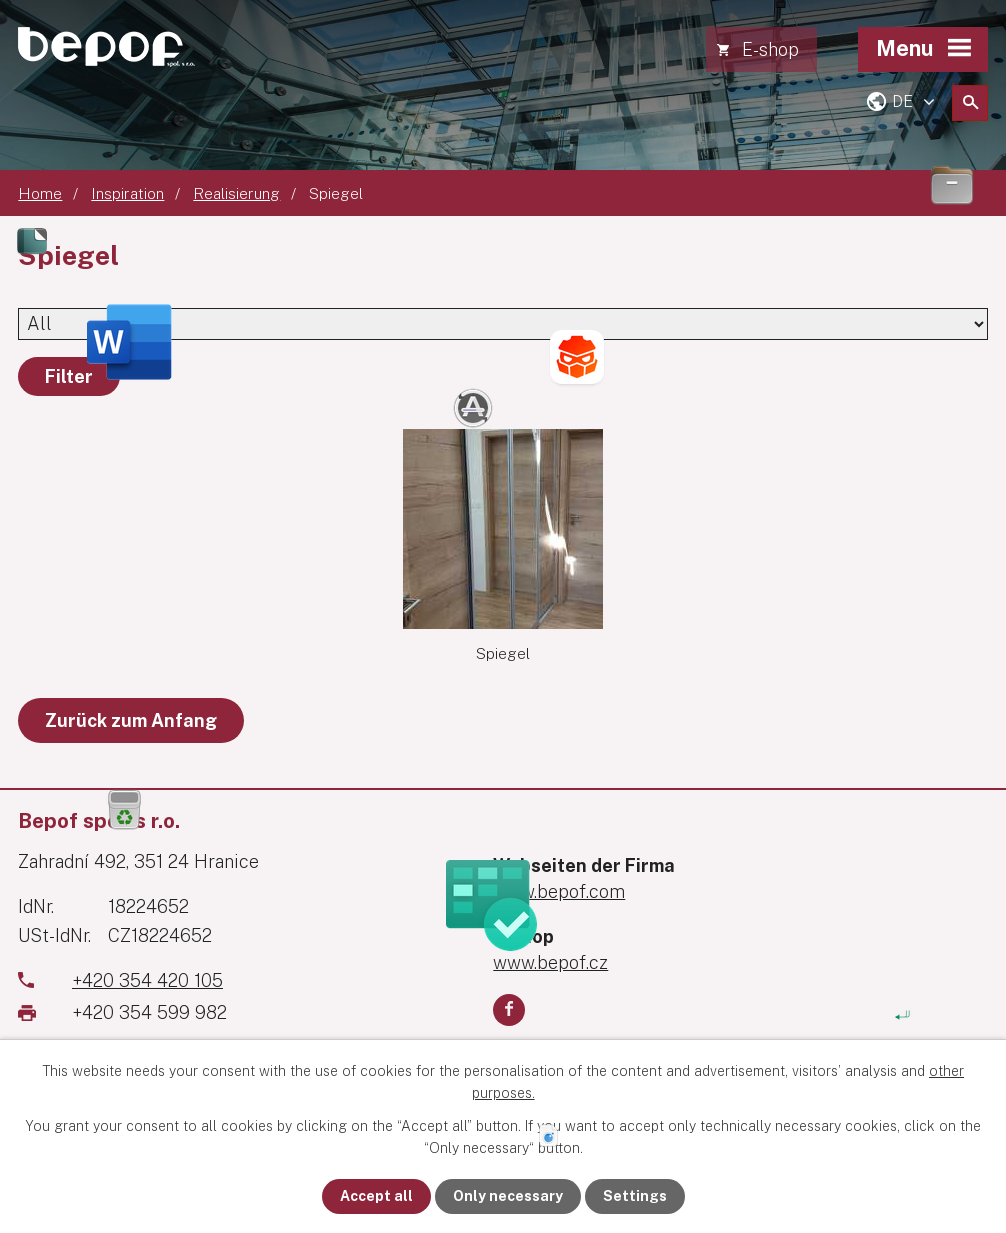 The height and width of the screenshot is (1233, 1006). I want to click on check for available software updates, so click(473, 408).